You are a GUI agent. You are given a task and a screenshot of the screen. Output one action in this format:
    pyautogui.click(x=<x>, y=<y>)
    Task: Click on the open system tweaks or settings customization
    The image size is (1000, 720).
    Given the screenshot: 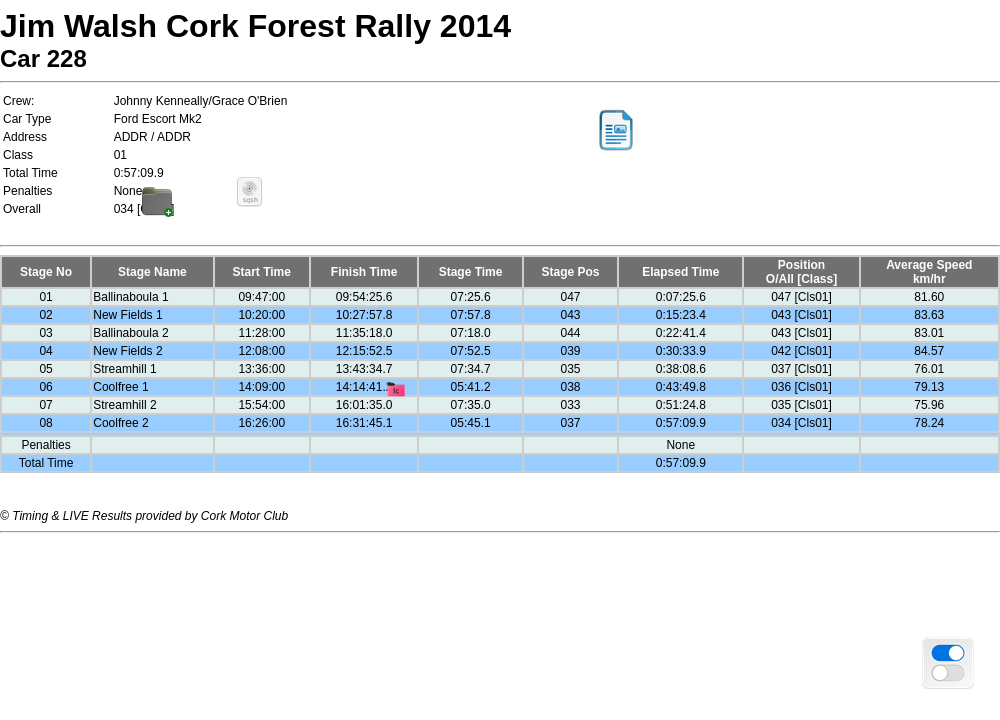 What is the action you would take?
    pyautogui.click(x=948, y=663)
    